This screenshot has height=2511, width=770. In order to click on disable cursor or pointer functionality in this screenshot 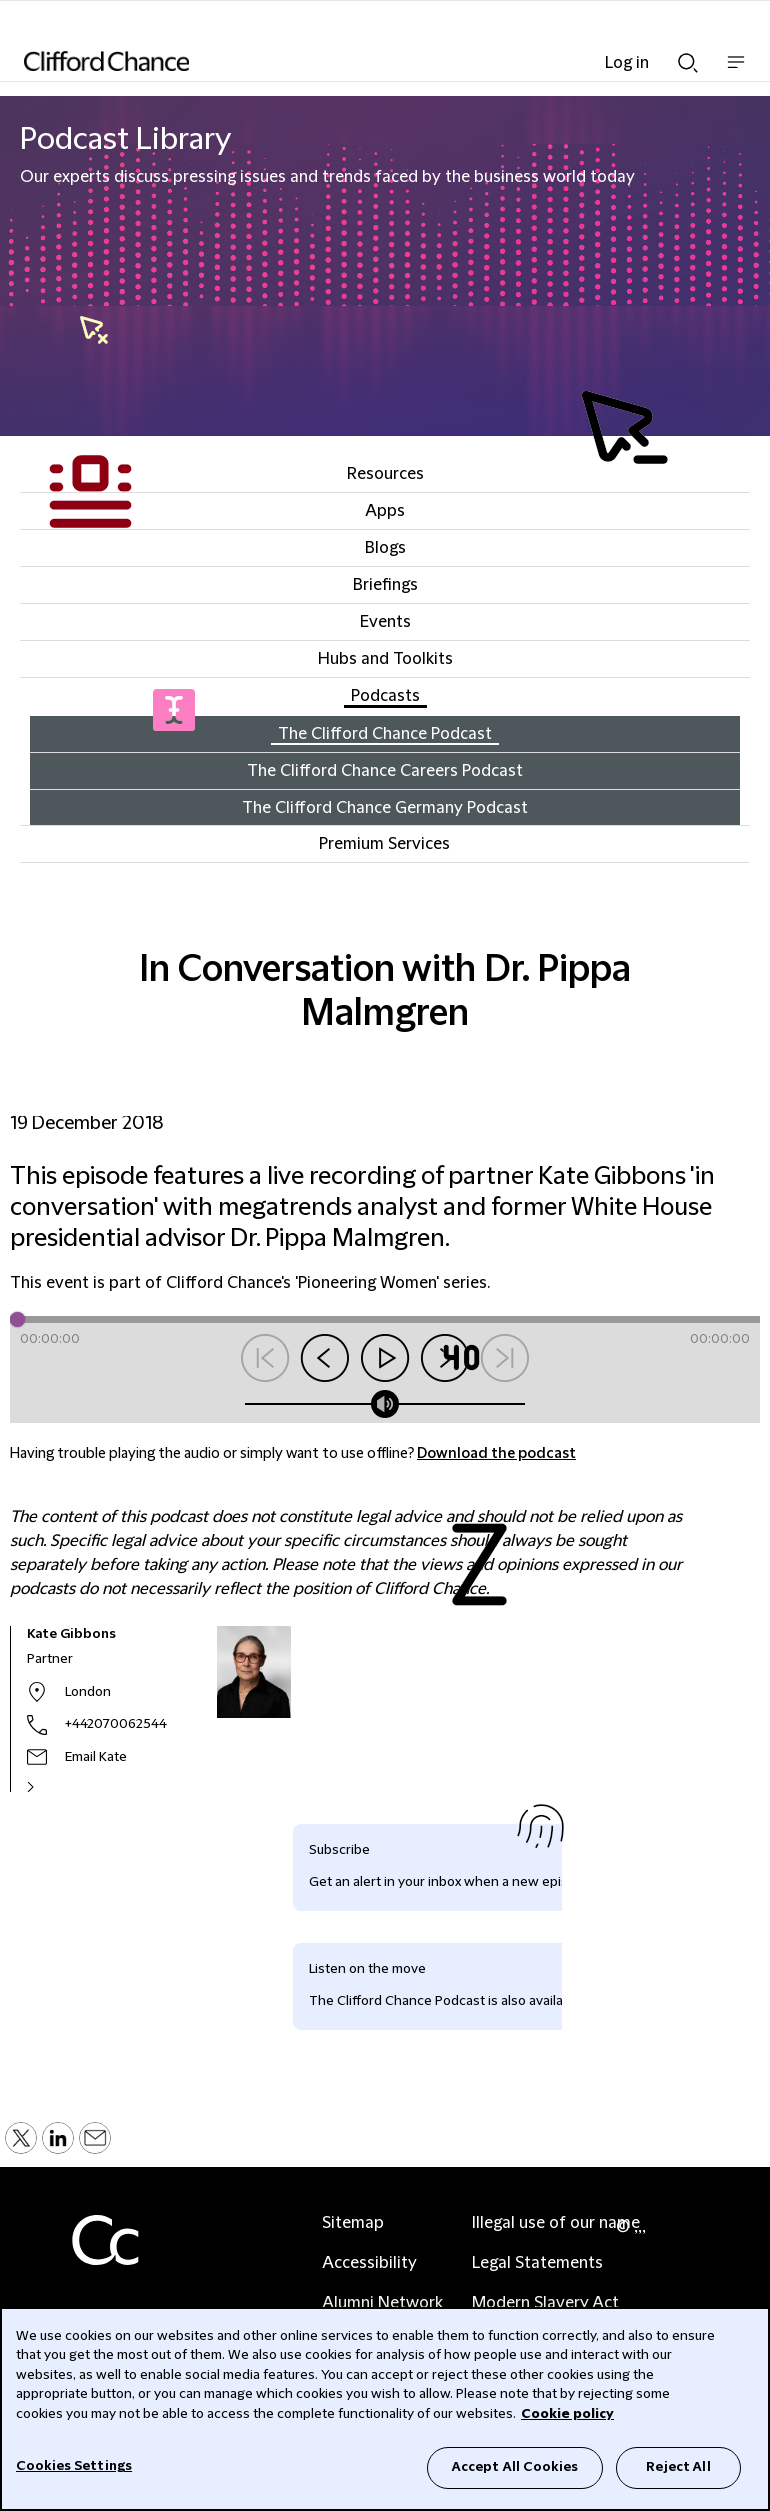, I will do `click(92, 328)`.